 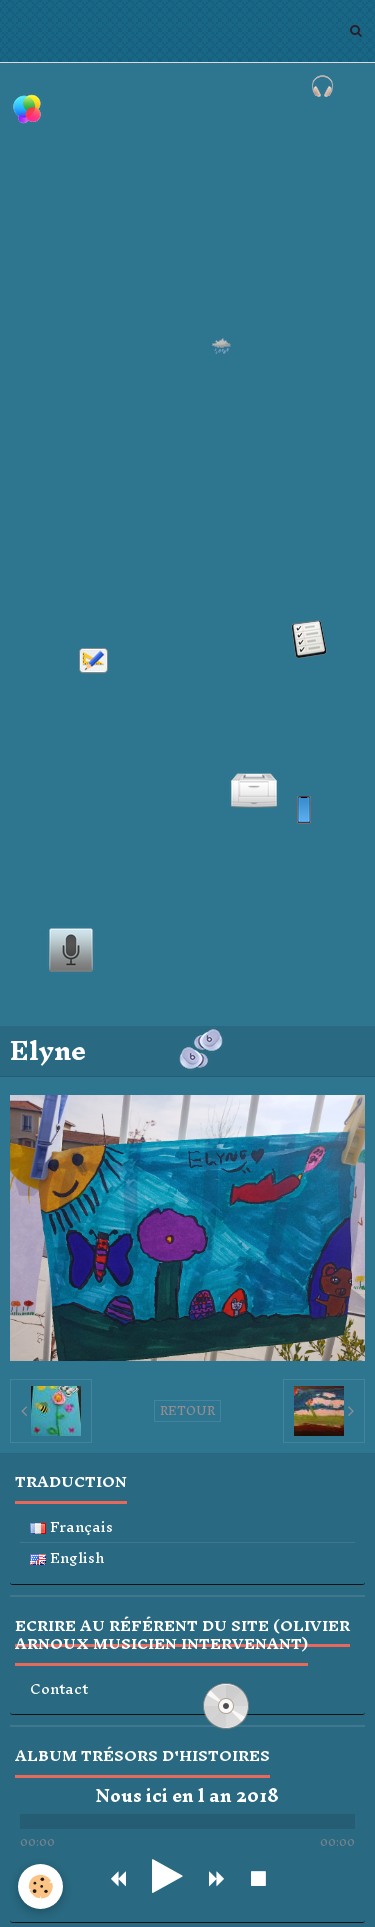 What do you see at coordinates (221, 344) in the screenshot?
I see `indicates scattered showers in current weather conditions` at bounding box center [221, 344].